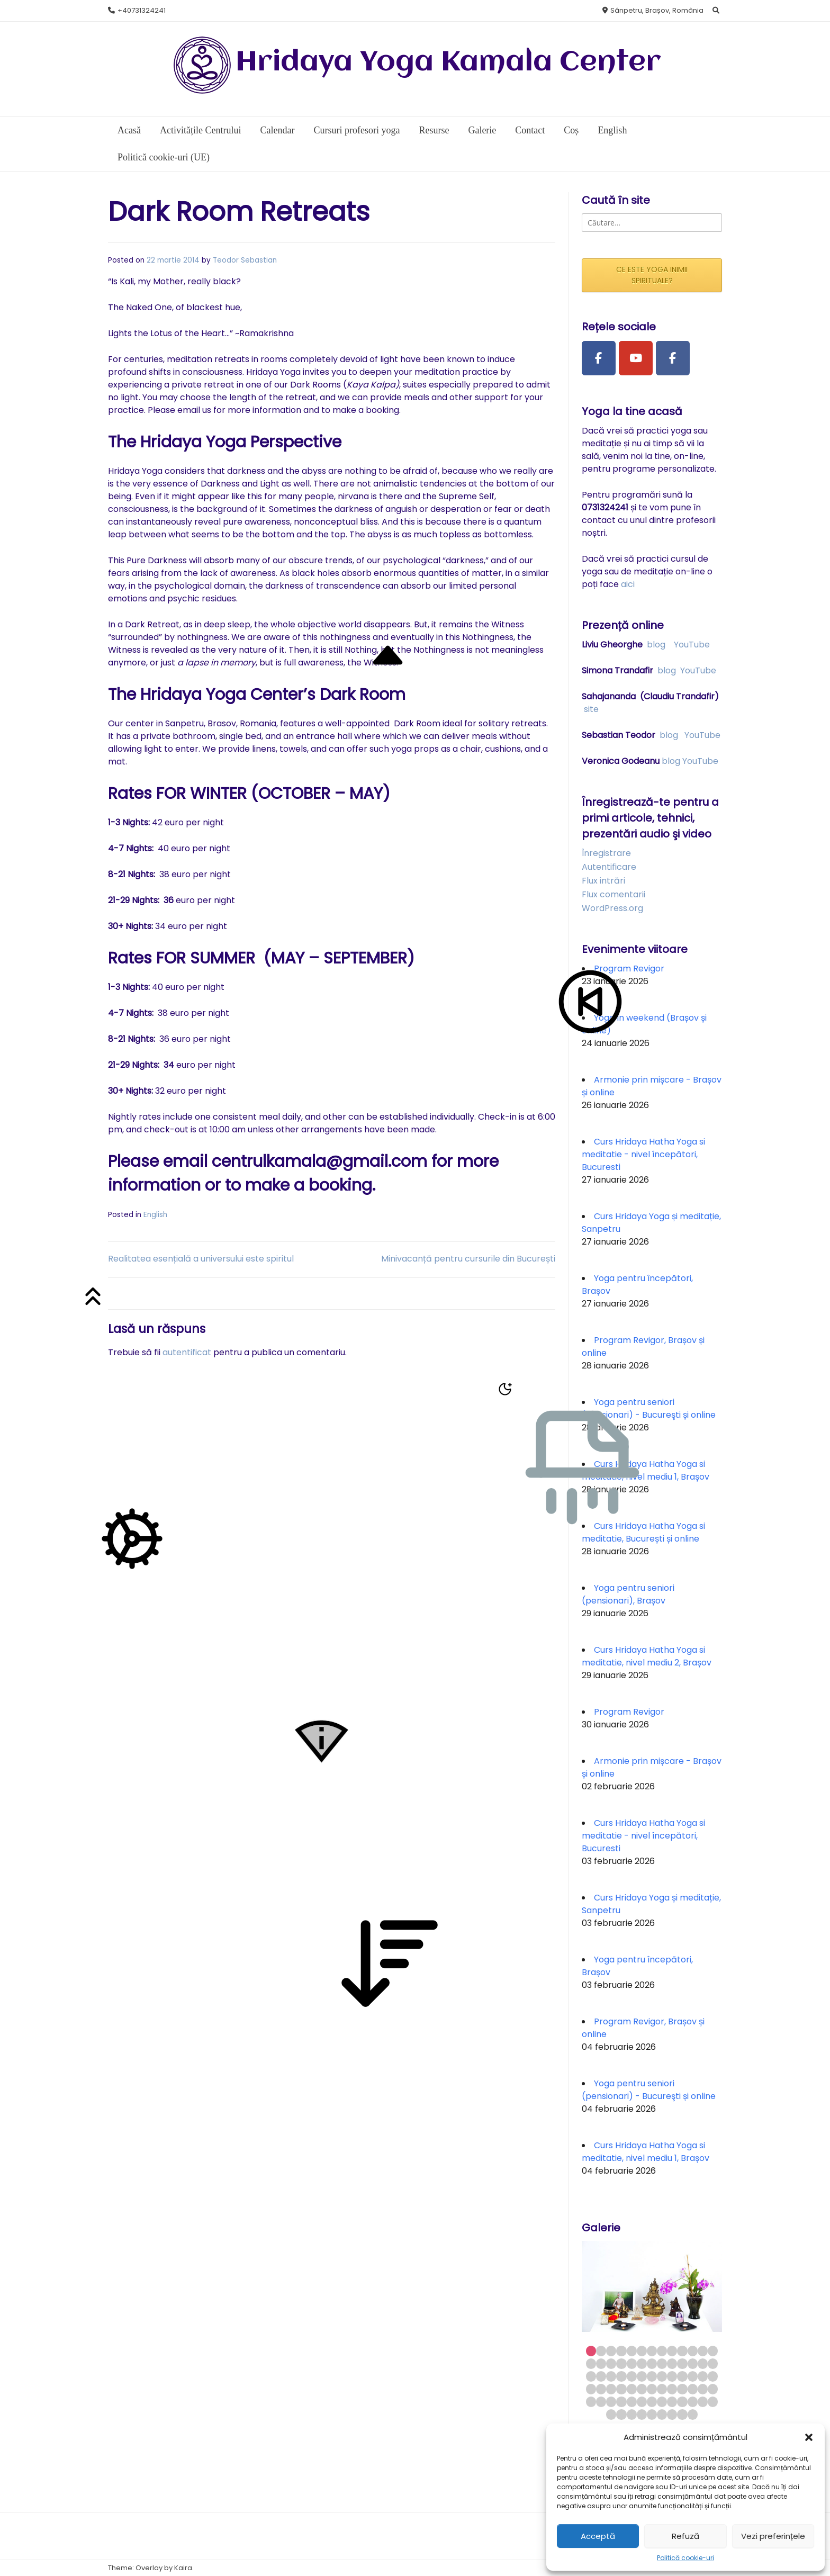 This screenshot has height=2576, width=830. I want to click on view wifi network information, so click(321, 1740).